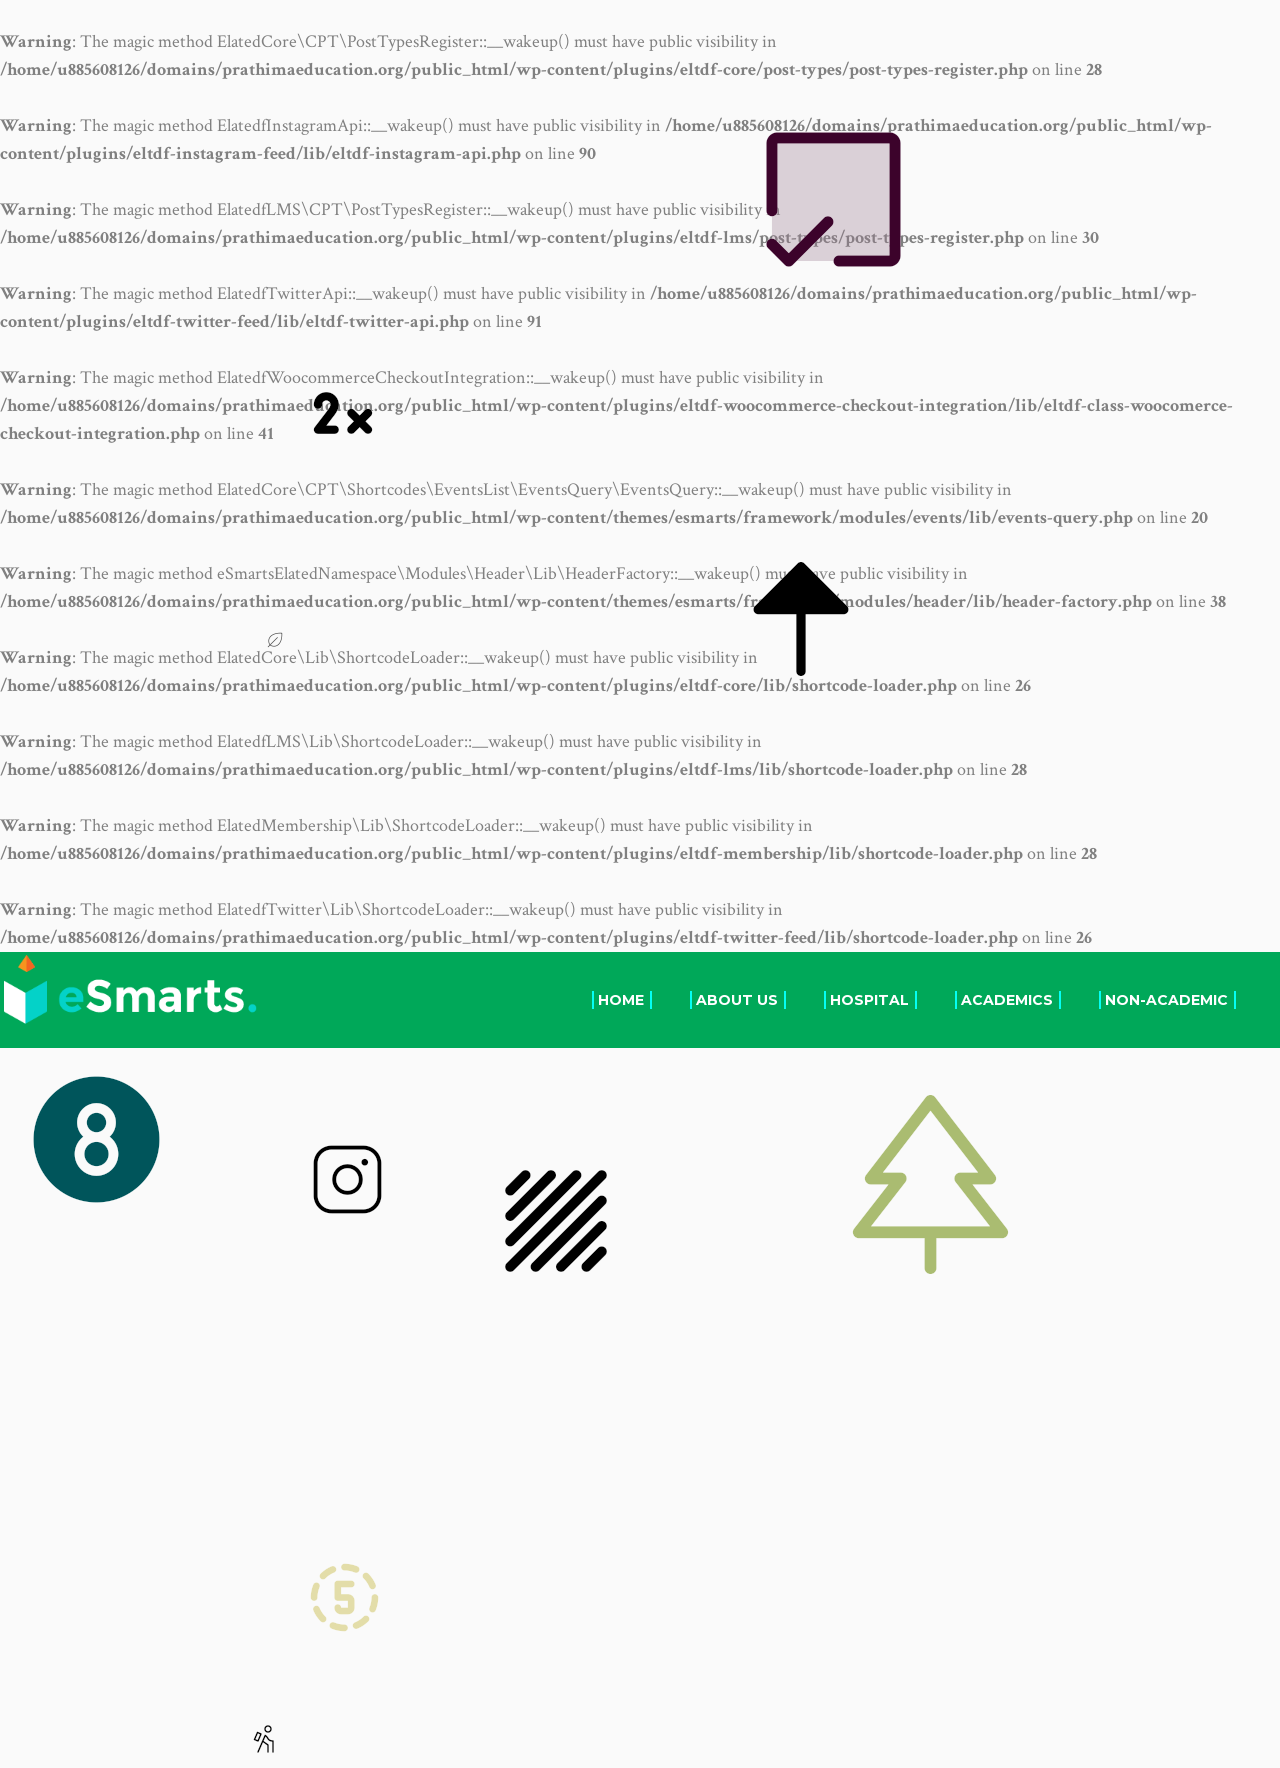  What do you see at coordinates (833, 199) in the screenshot?
I see `mark task as complete` at bounding box center [833, 199].